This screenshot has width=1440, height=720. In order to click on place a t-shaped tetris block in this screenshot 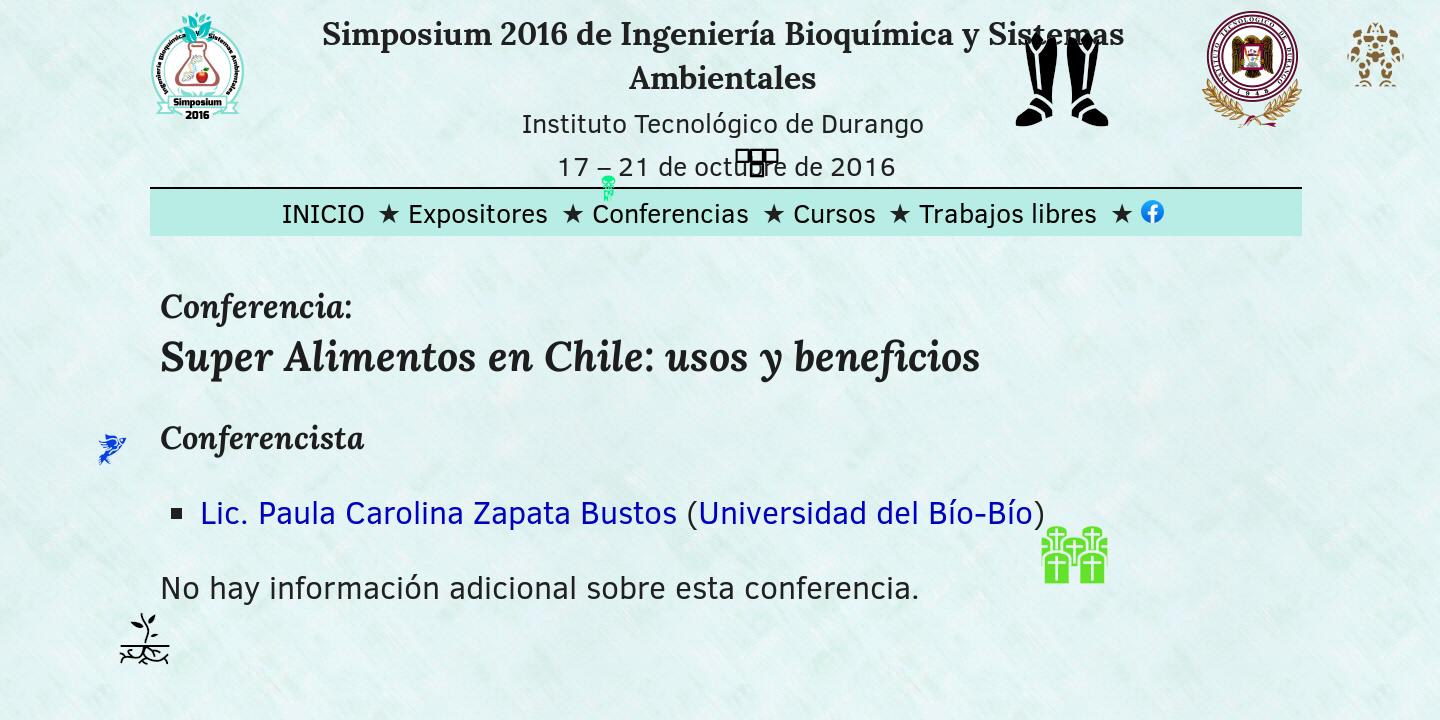, I will do `click(757, 163)`.